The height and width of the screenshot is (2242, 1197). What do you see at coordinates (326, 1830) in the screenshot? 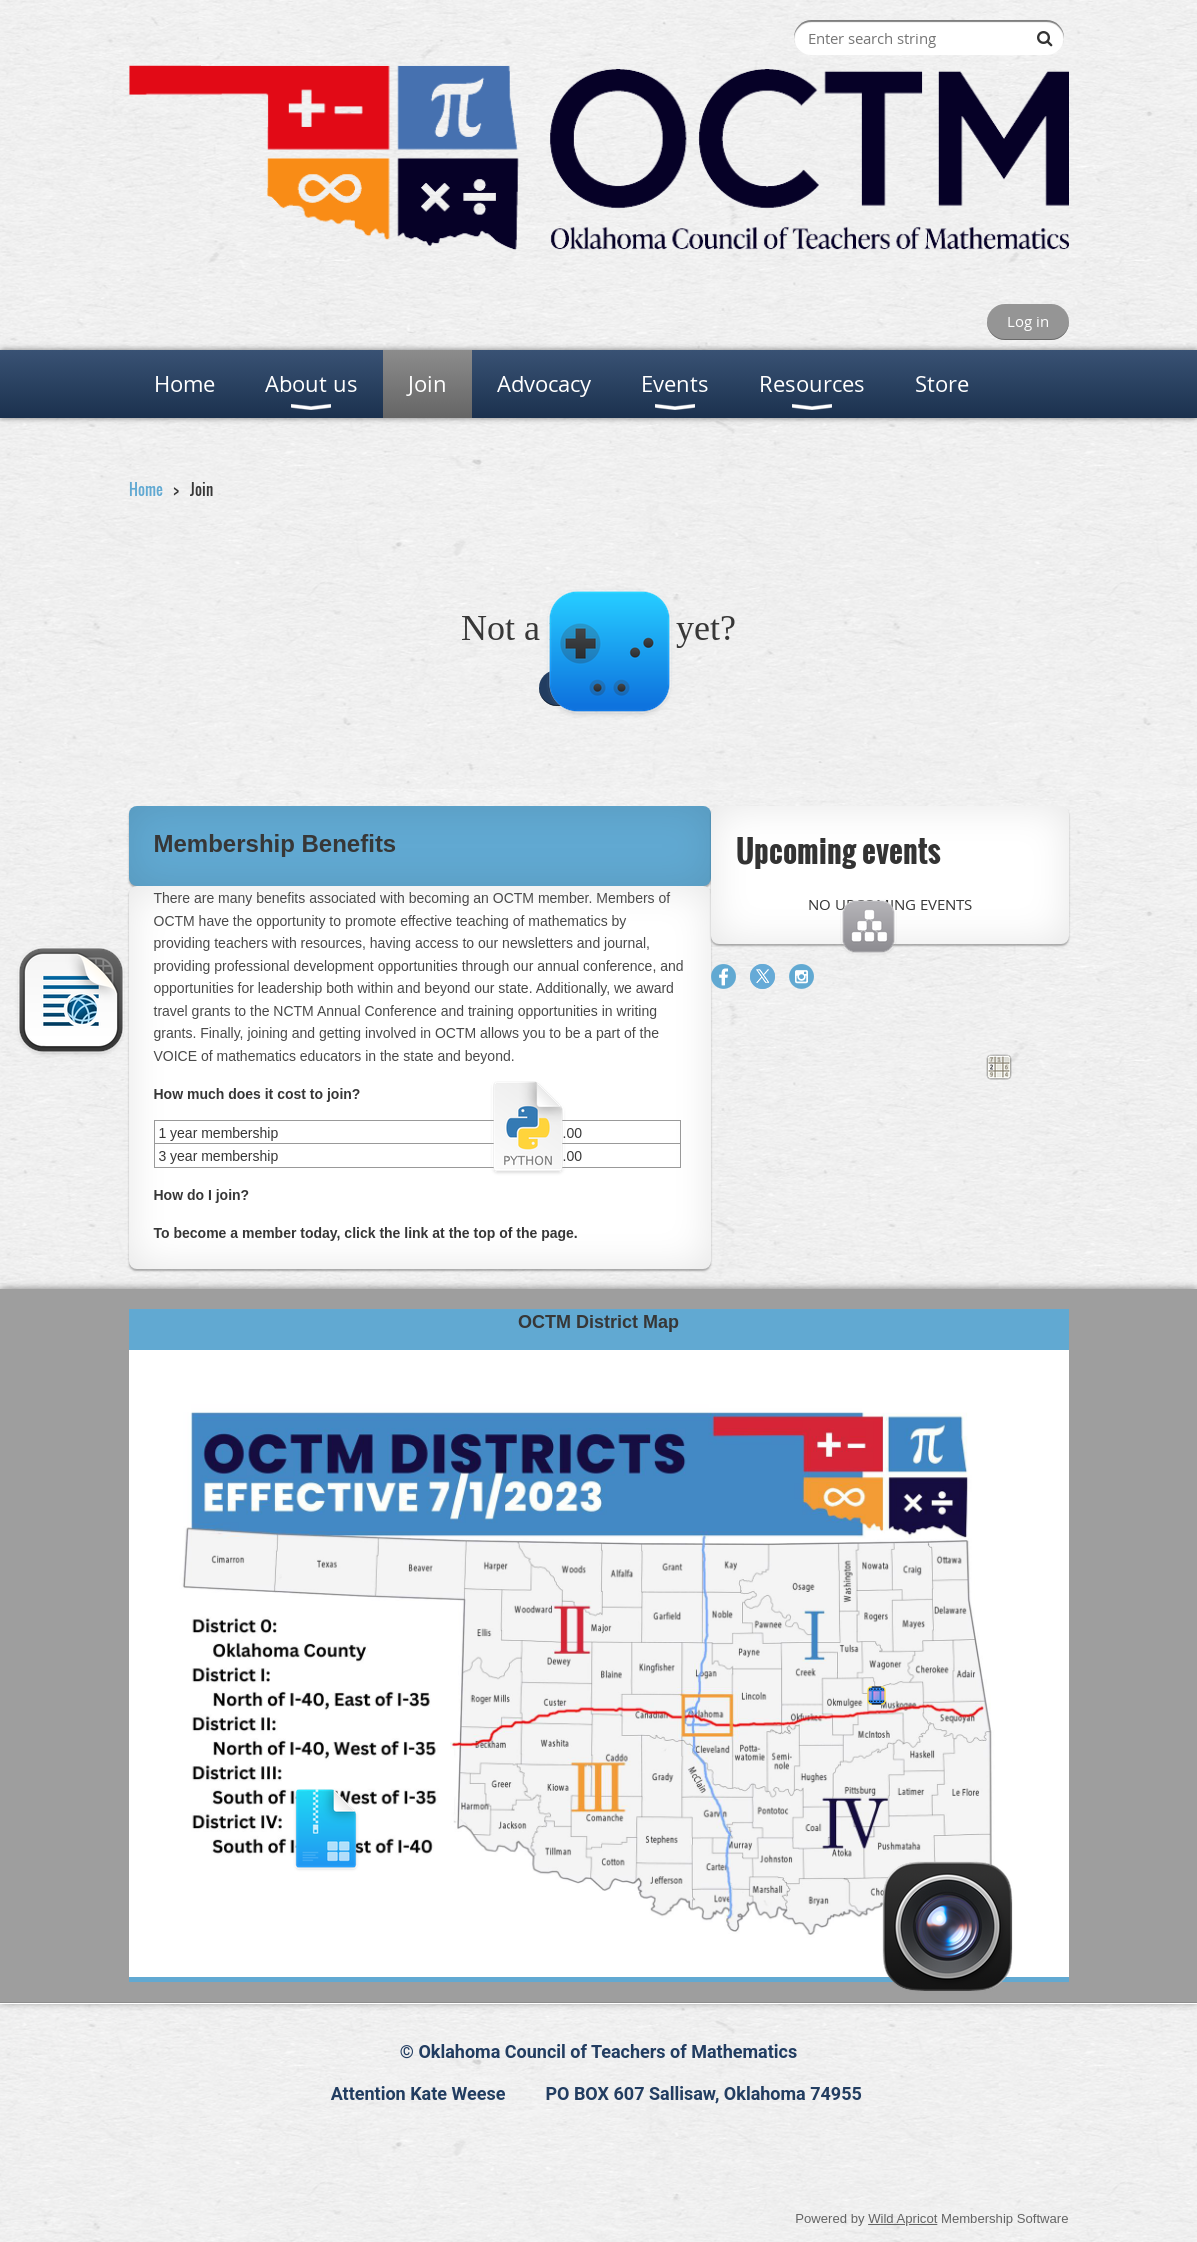
I see `windows imaging format archive file` at bounding box center [326, 1830].